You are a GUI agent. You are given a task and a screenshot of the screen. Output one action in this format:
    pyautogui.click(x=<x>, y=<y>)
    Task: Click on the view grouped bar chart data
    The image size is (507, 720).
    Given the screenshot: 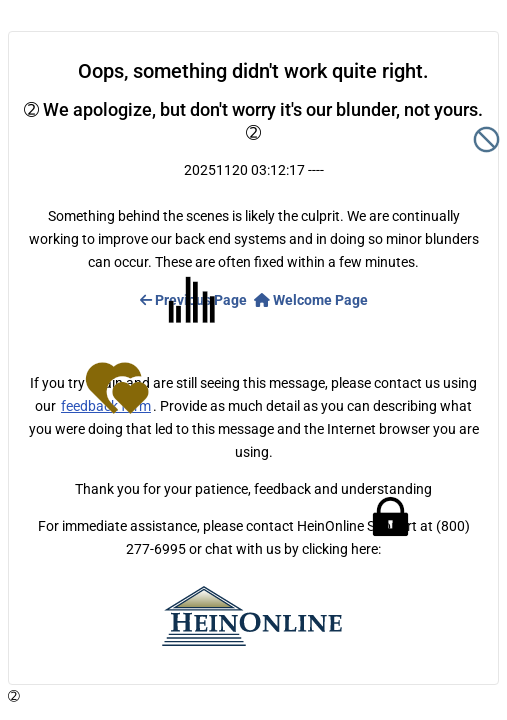 What is the action you would take?
    pyautogui.click(x=193, y=301)
    